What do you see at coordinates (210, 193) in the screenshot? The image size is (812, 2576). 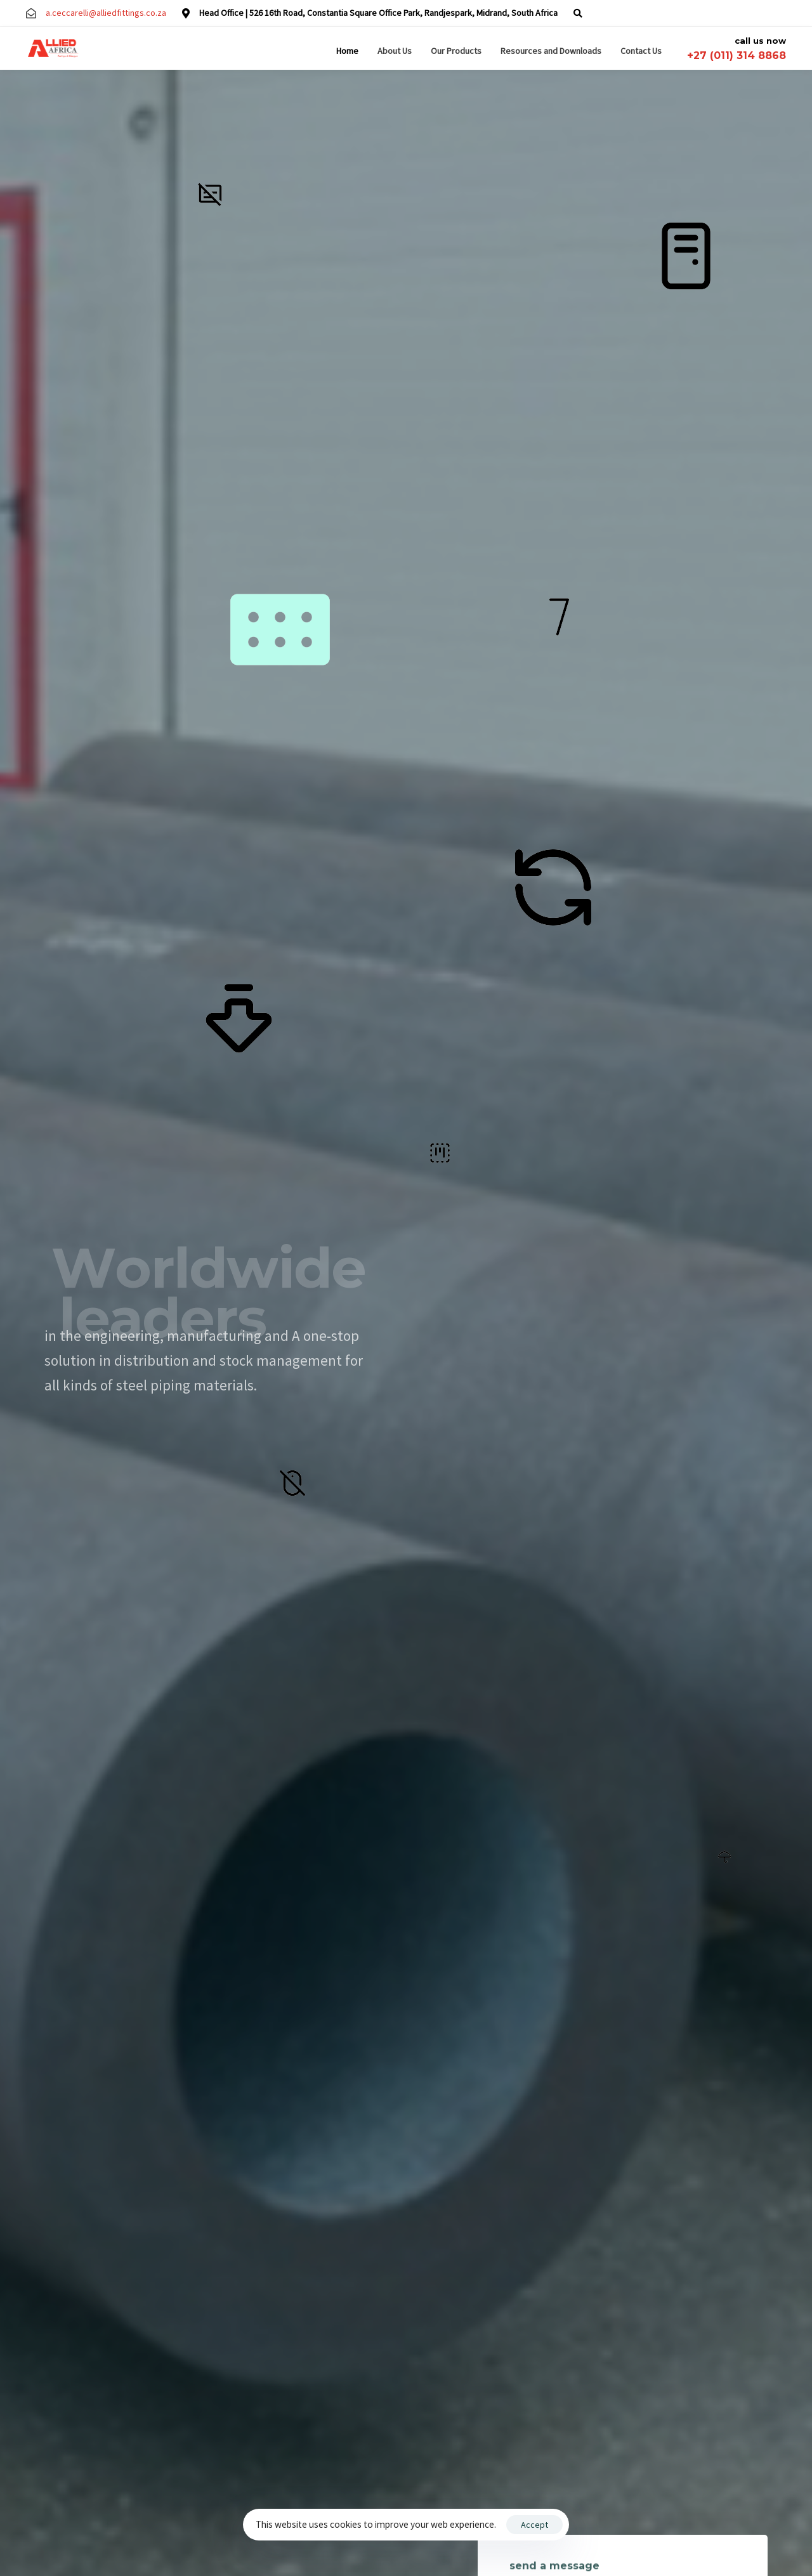 I see `turn off subtitles or closed captions` at bounding box center [210, 193].